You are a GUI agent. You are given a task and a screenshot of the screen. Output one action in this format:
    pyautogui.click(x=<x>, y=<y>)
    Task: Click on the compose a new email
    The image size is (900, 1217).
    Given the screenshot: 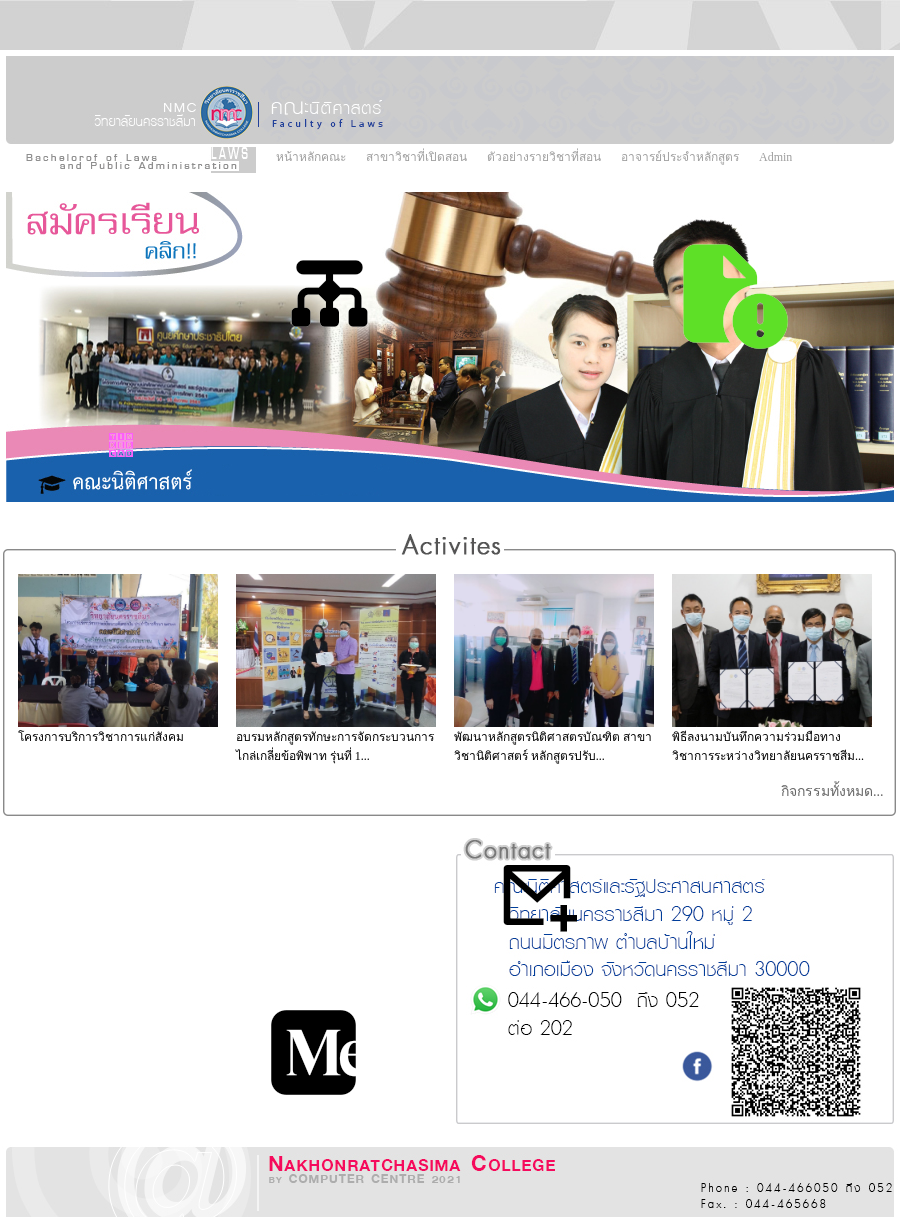 What is the action you would take?
    pyautogui.click(x=537, y=895)
    